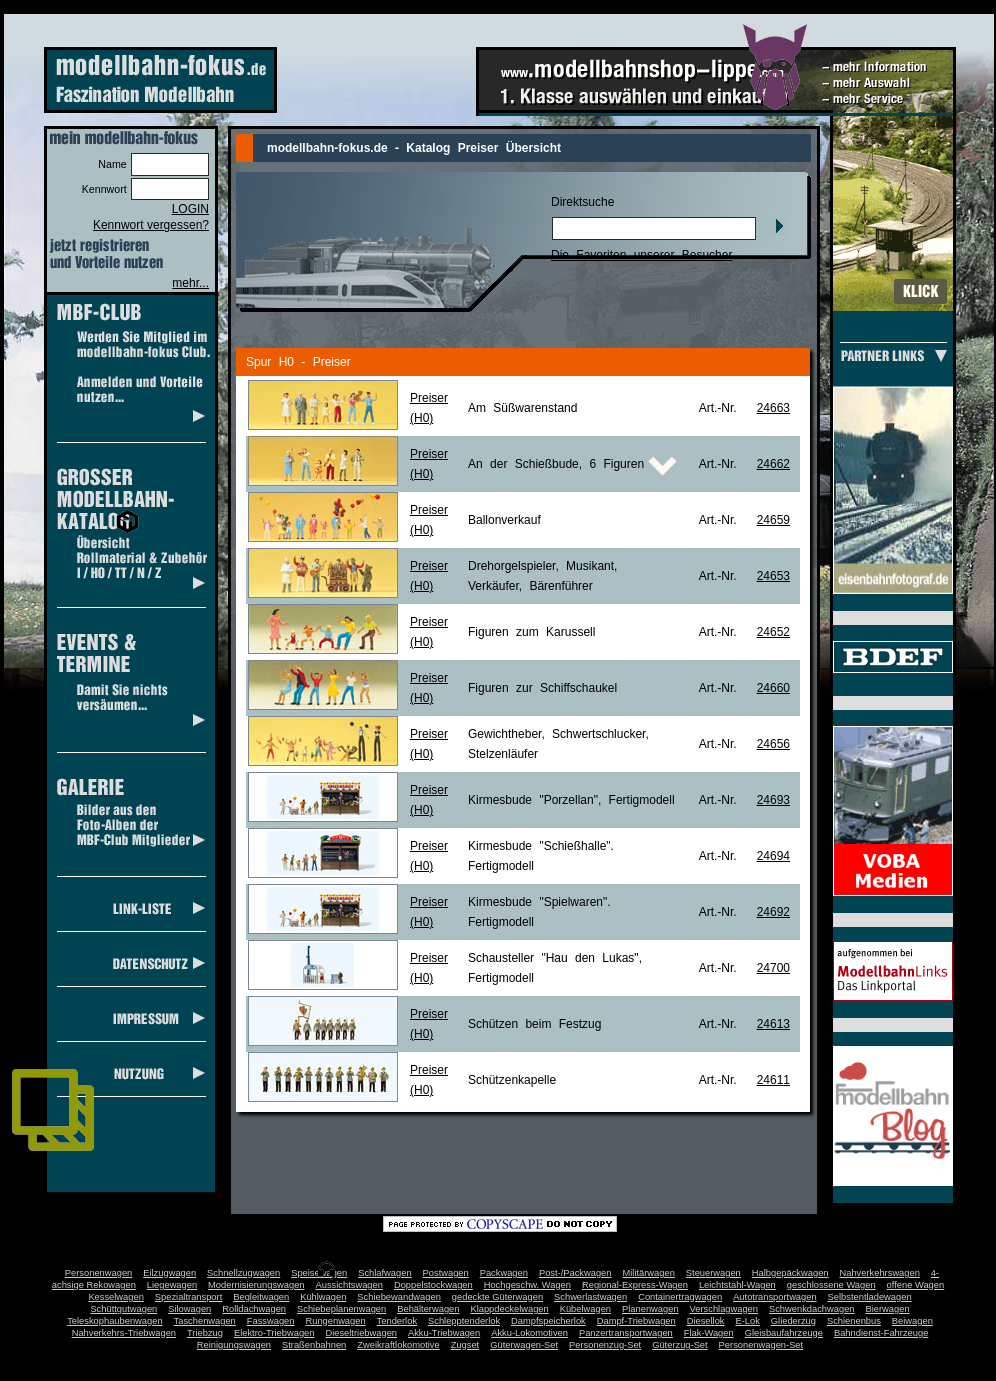  What do you see at coordinates (662, 465) in the screenshot?
I see `expand a dropdown menu` at bounding box center [662, 465].